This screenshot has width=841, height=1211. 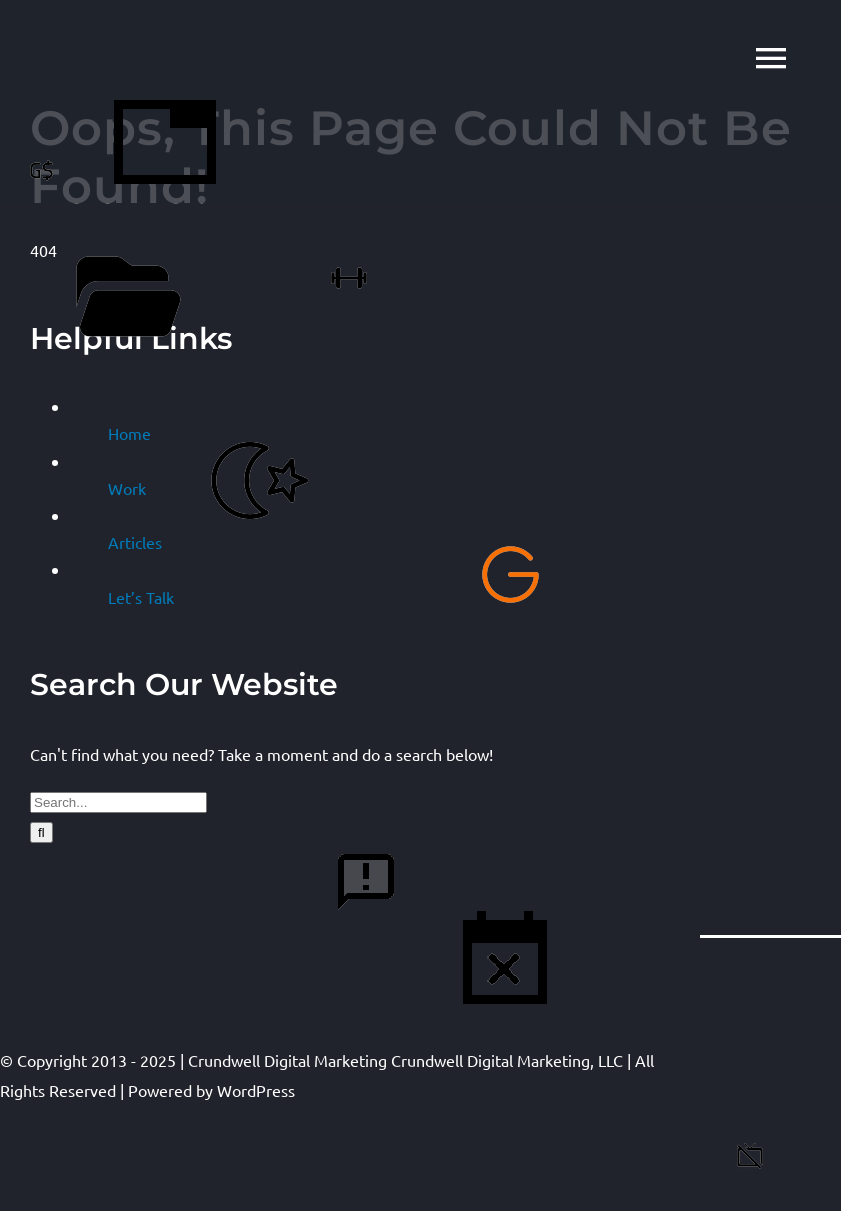 What do you see at coordinates (165, 142) in the screenshot?
I see `open a new browser tab` at bounding box center [165, 142].